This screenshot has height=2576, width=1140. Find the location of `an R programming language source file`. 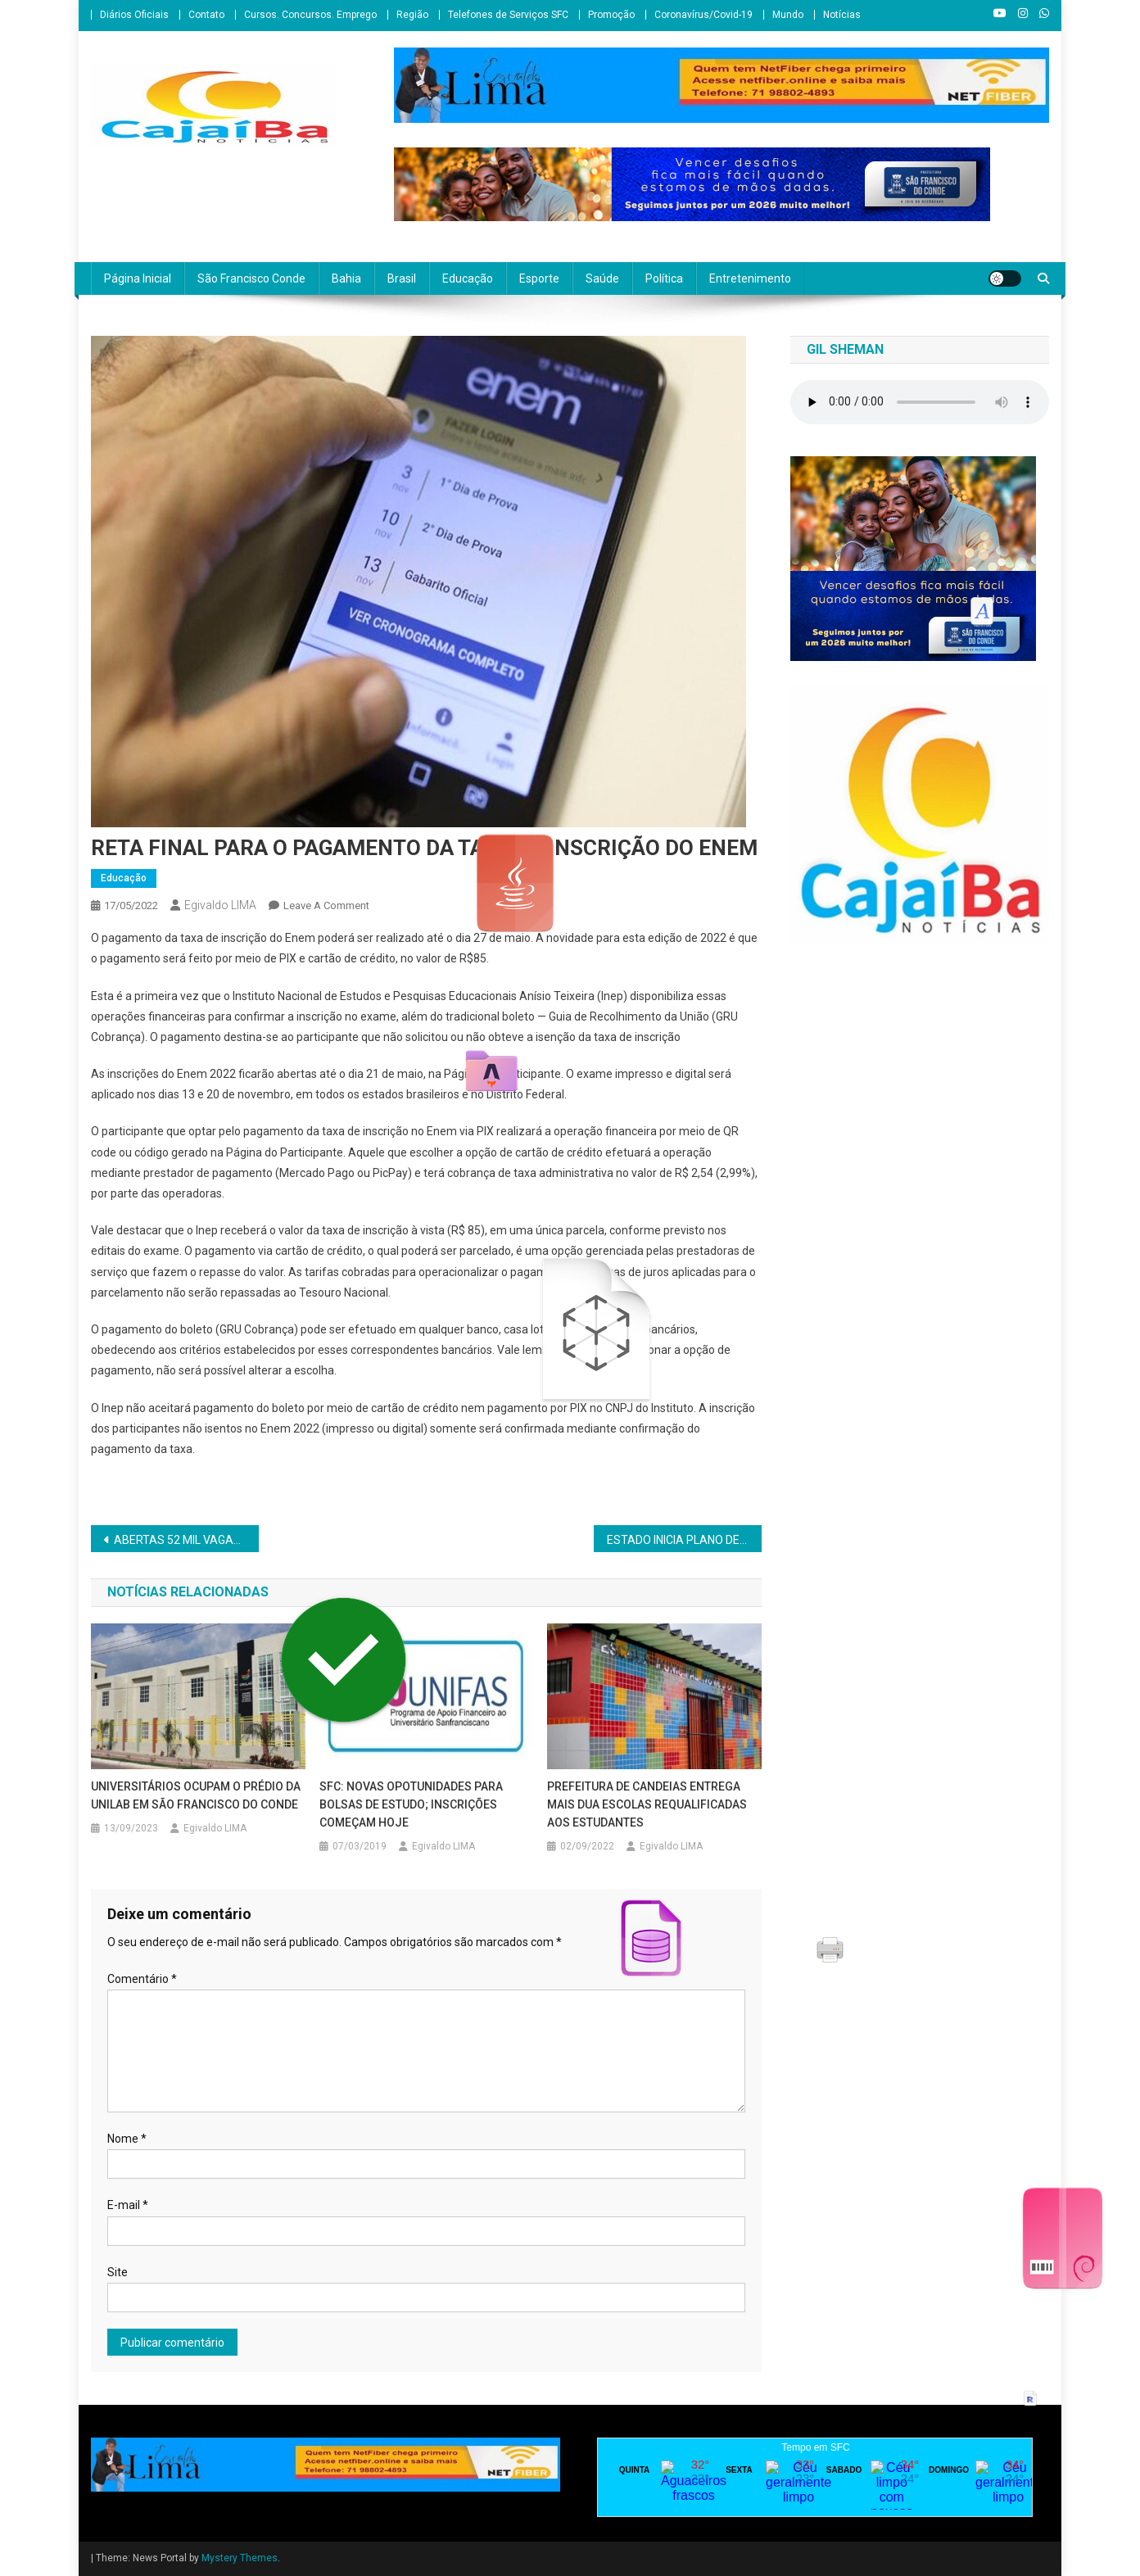

an R programming language source file is located at coordinates (1030, 2398).